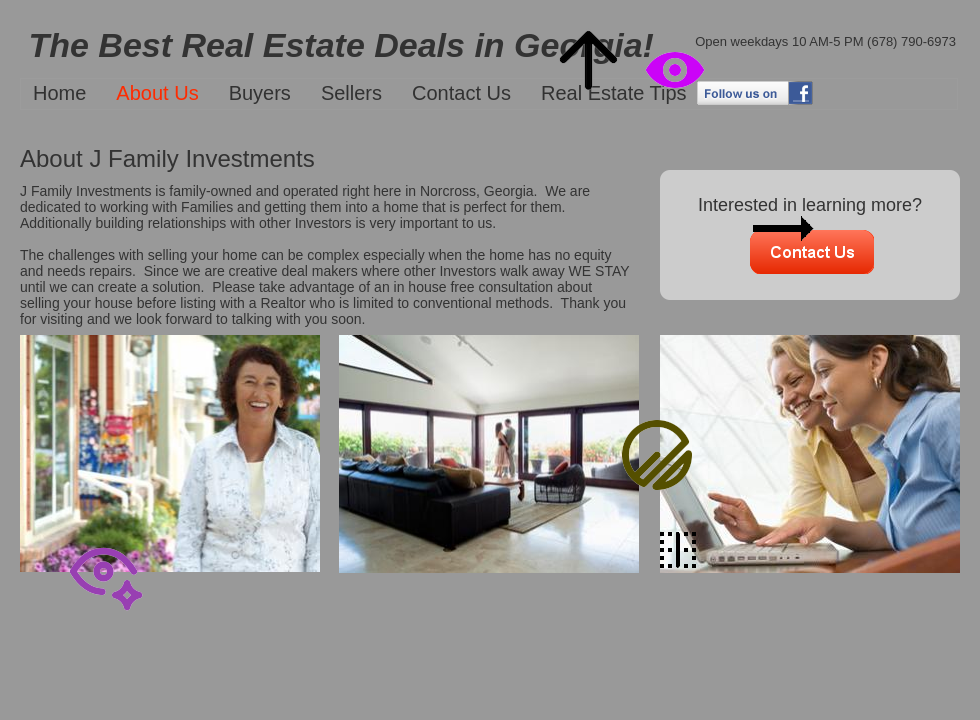  What do you see at coordinates (588, 59) in the screenshot?
I see `scroll to top of page` at bounding box center [588, 59].